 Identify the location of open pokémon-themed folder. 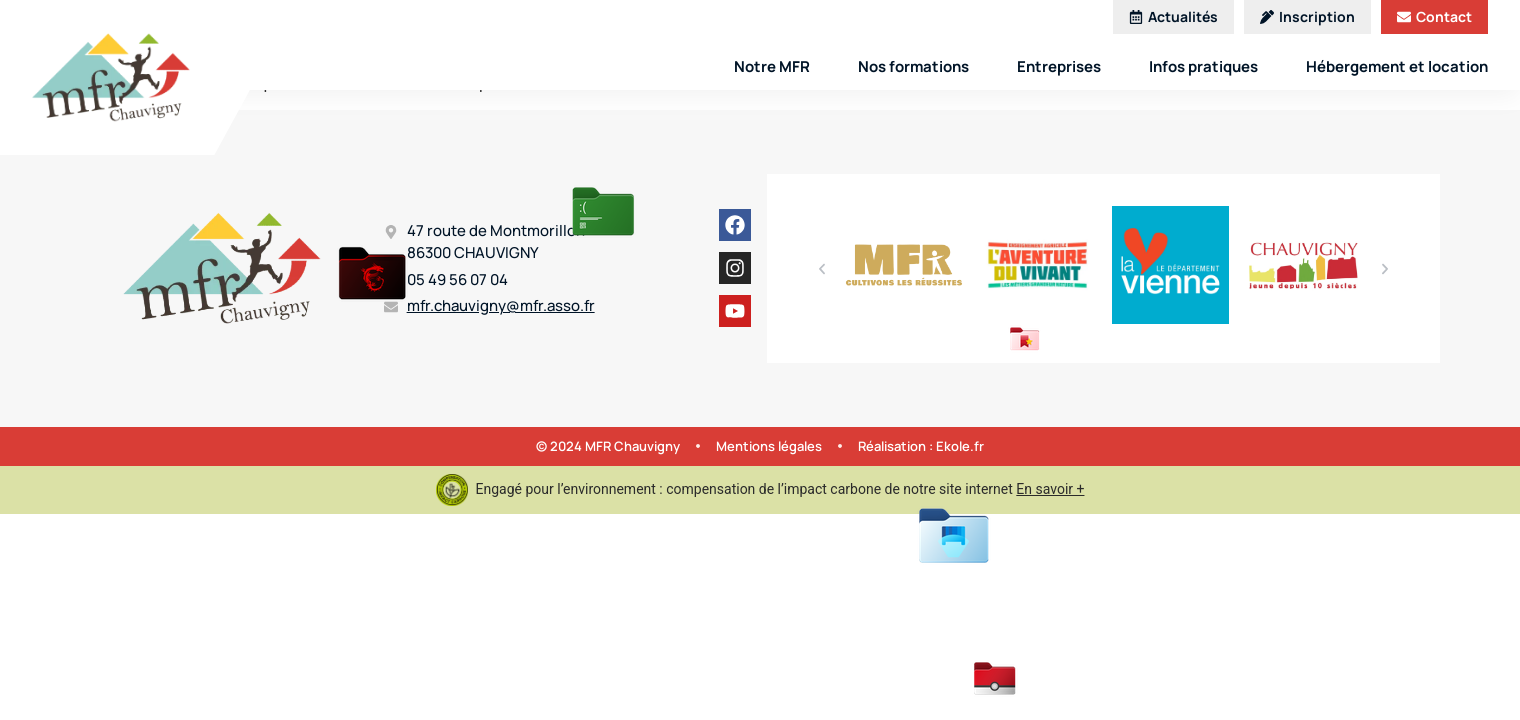
(994, 679).